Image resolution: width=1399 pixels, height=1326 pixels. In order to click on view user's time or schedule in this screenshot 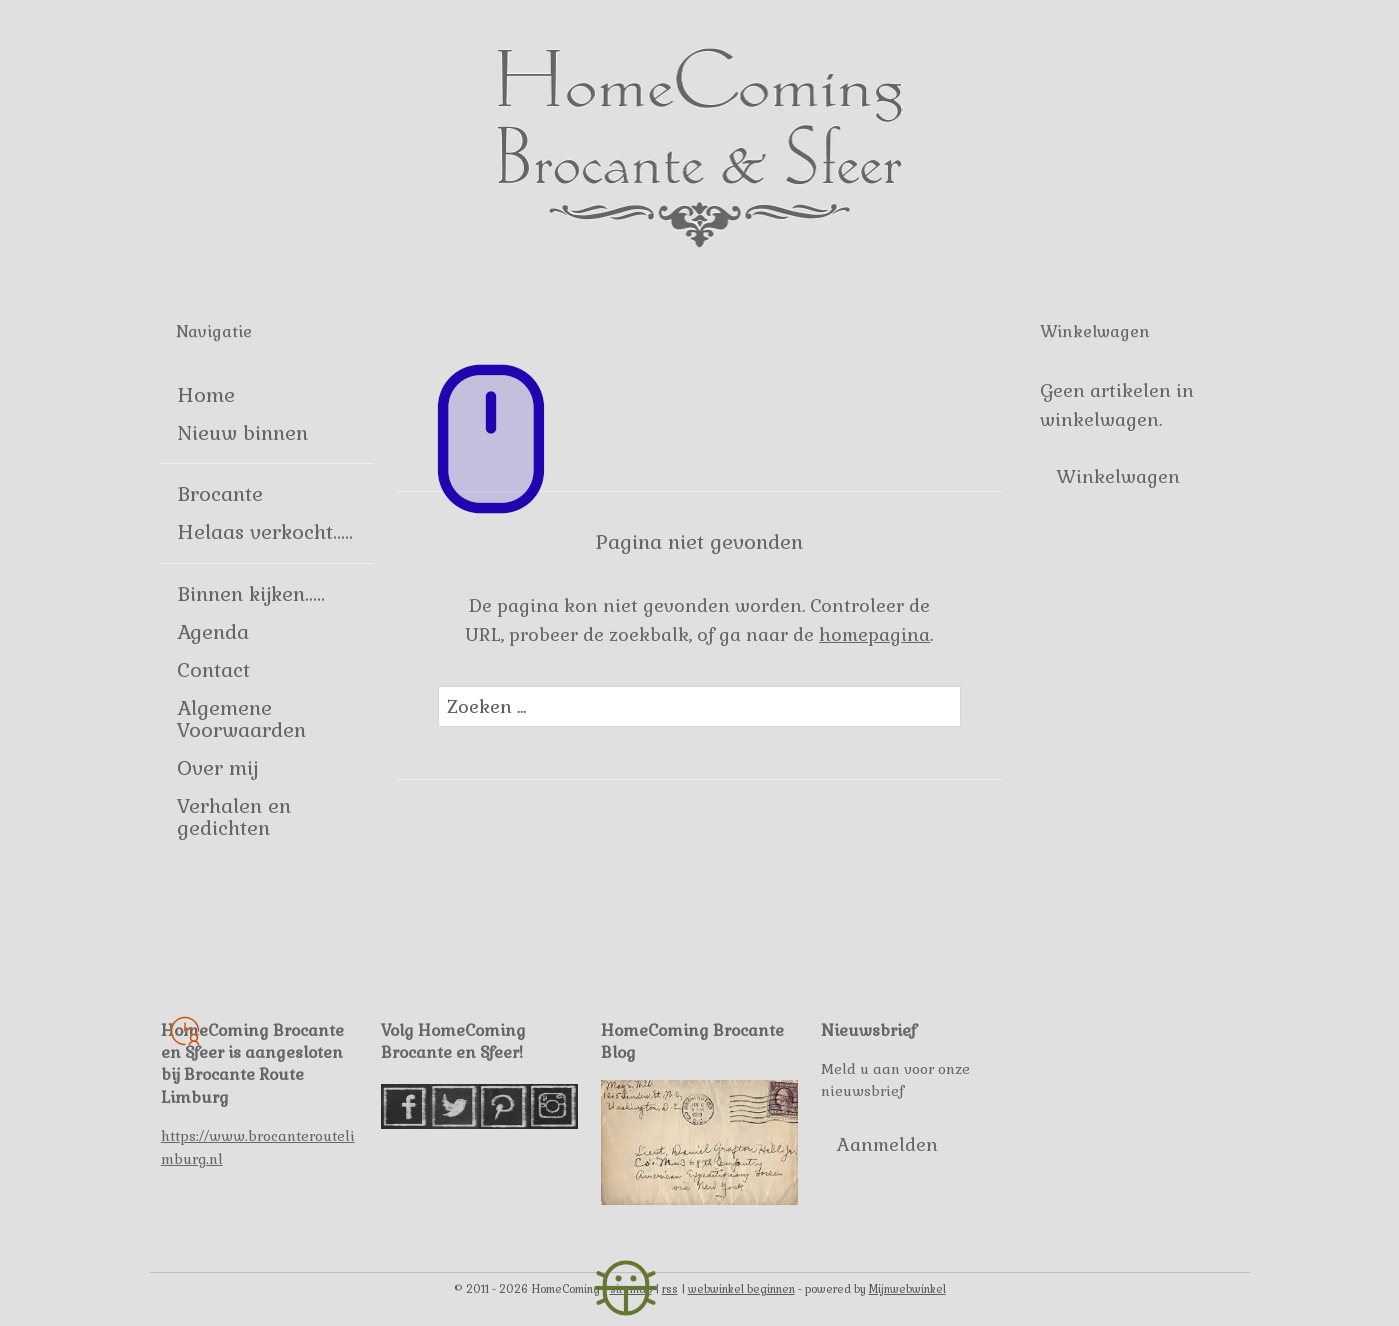, I will do `click(185, 1031)`.